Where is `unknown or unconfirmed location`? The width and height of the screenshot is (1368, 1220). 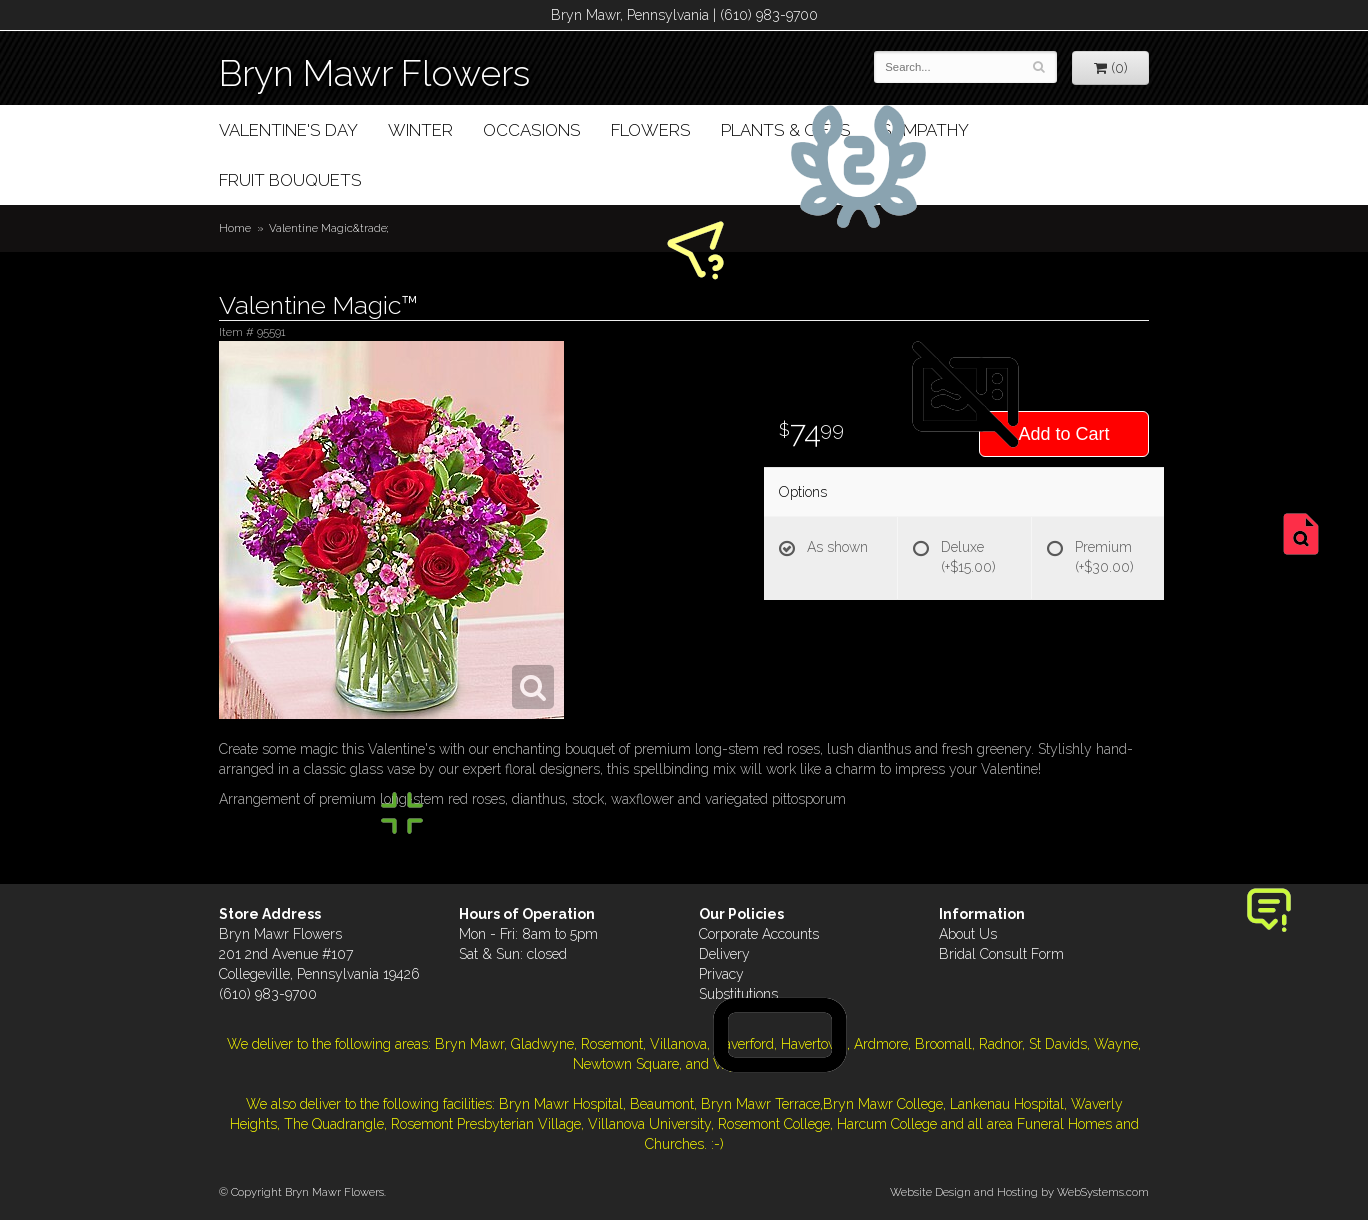 unknown or unconfirmed location is located at coordinates (696, 249).